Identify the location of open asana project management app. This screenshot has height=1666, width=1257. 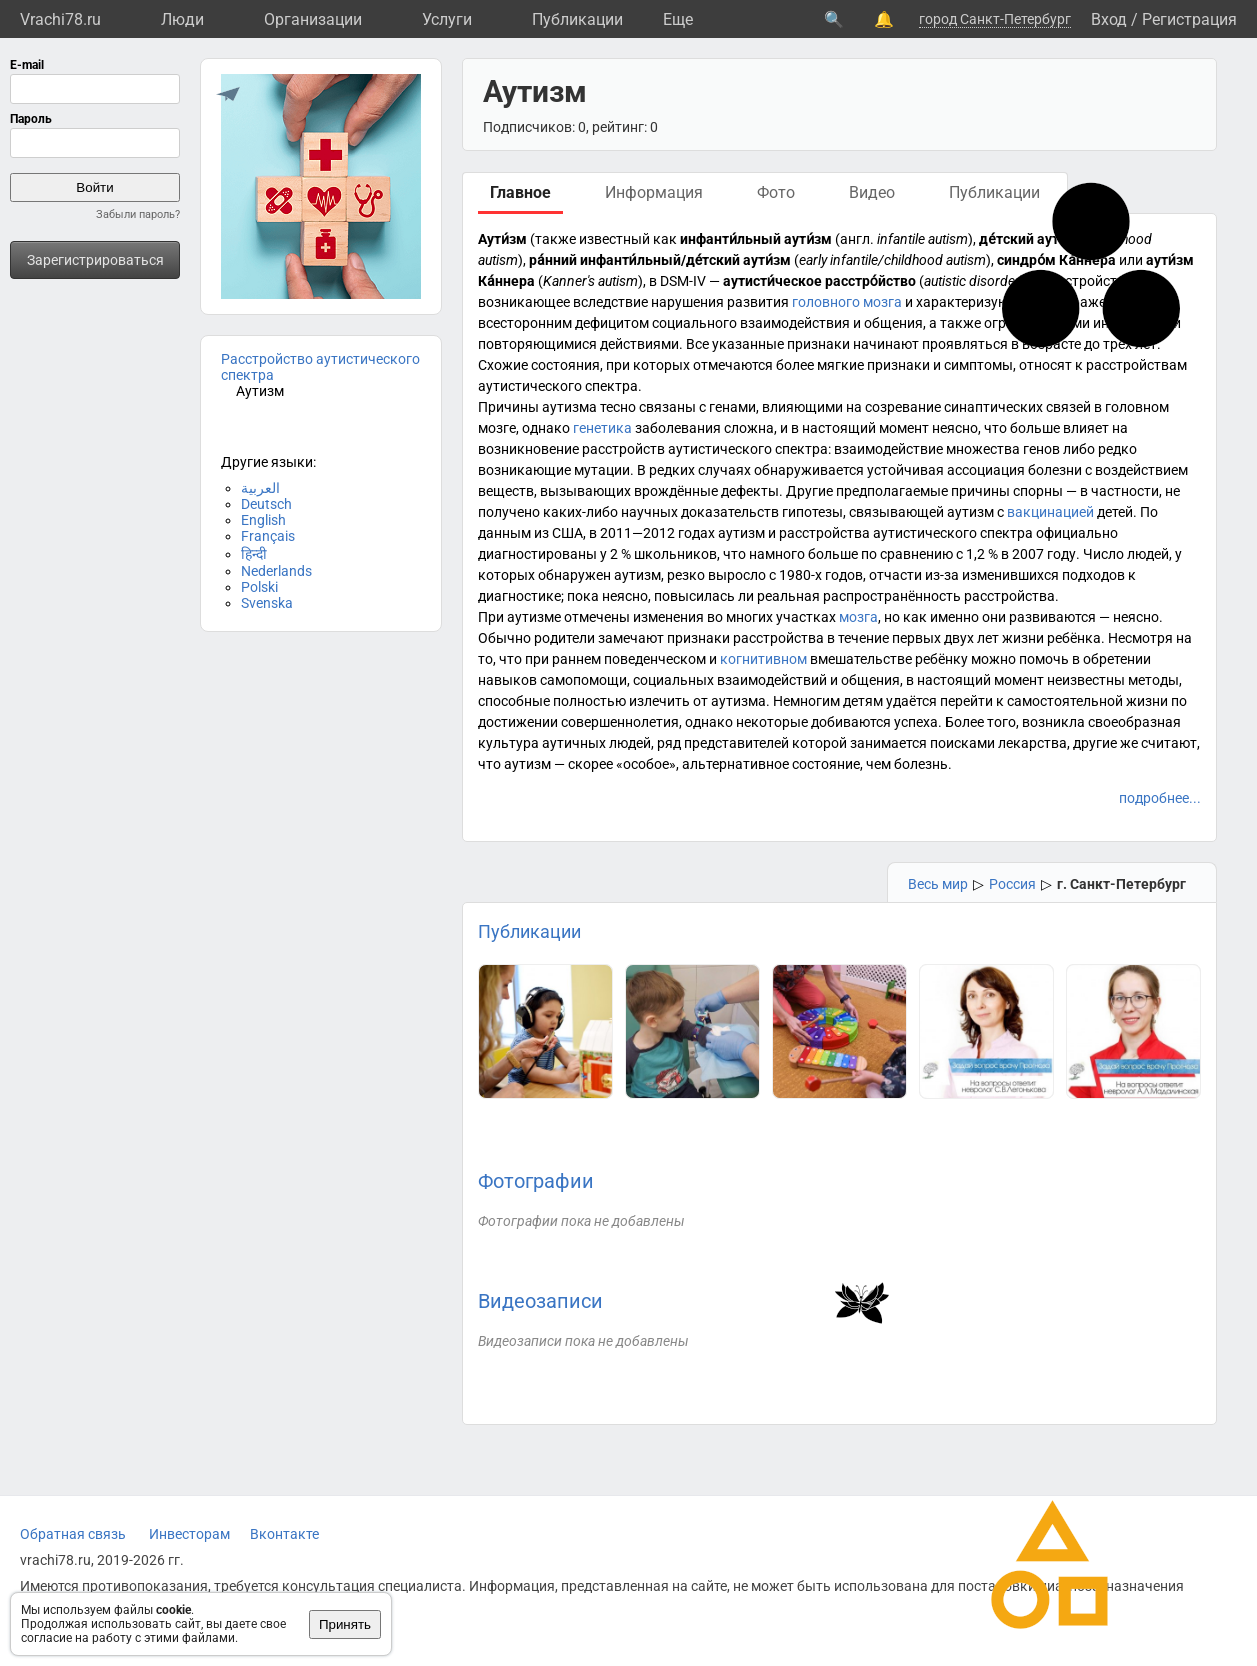
(1091, 265).